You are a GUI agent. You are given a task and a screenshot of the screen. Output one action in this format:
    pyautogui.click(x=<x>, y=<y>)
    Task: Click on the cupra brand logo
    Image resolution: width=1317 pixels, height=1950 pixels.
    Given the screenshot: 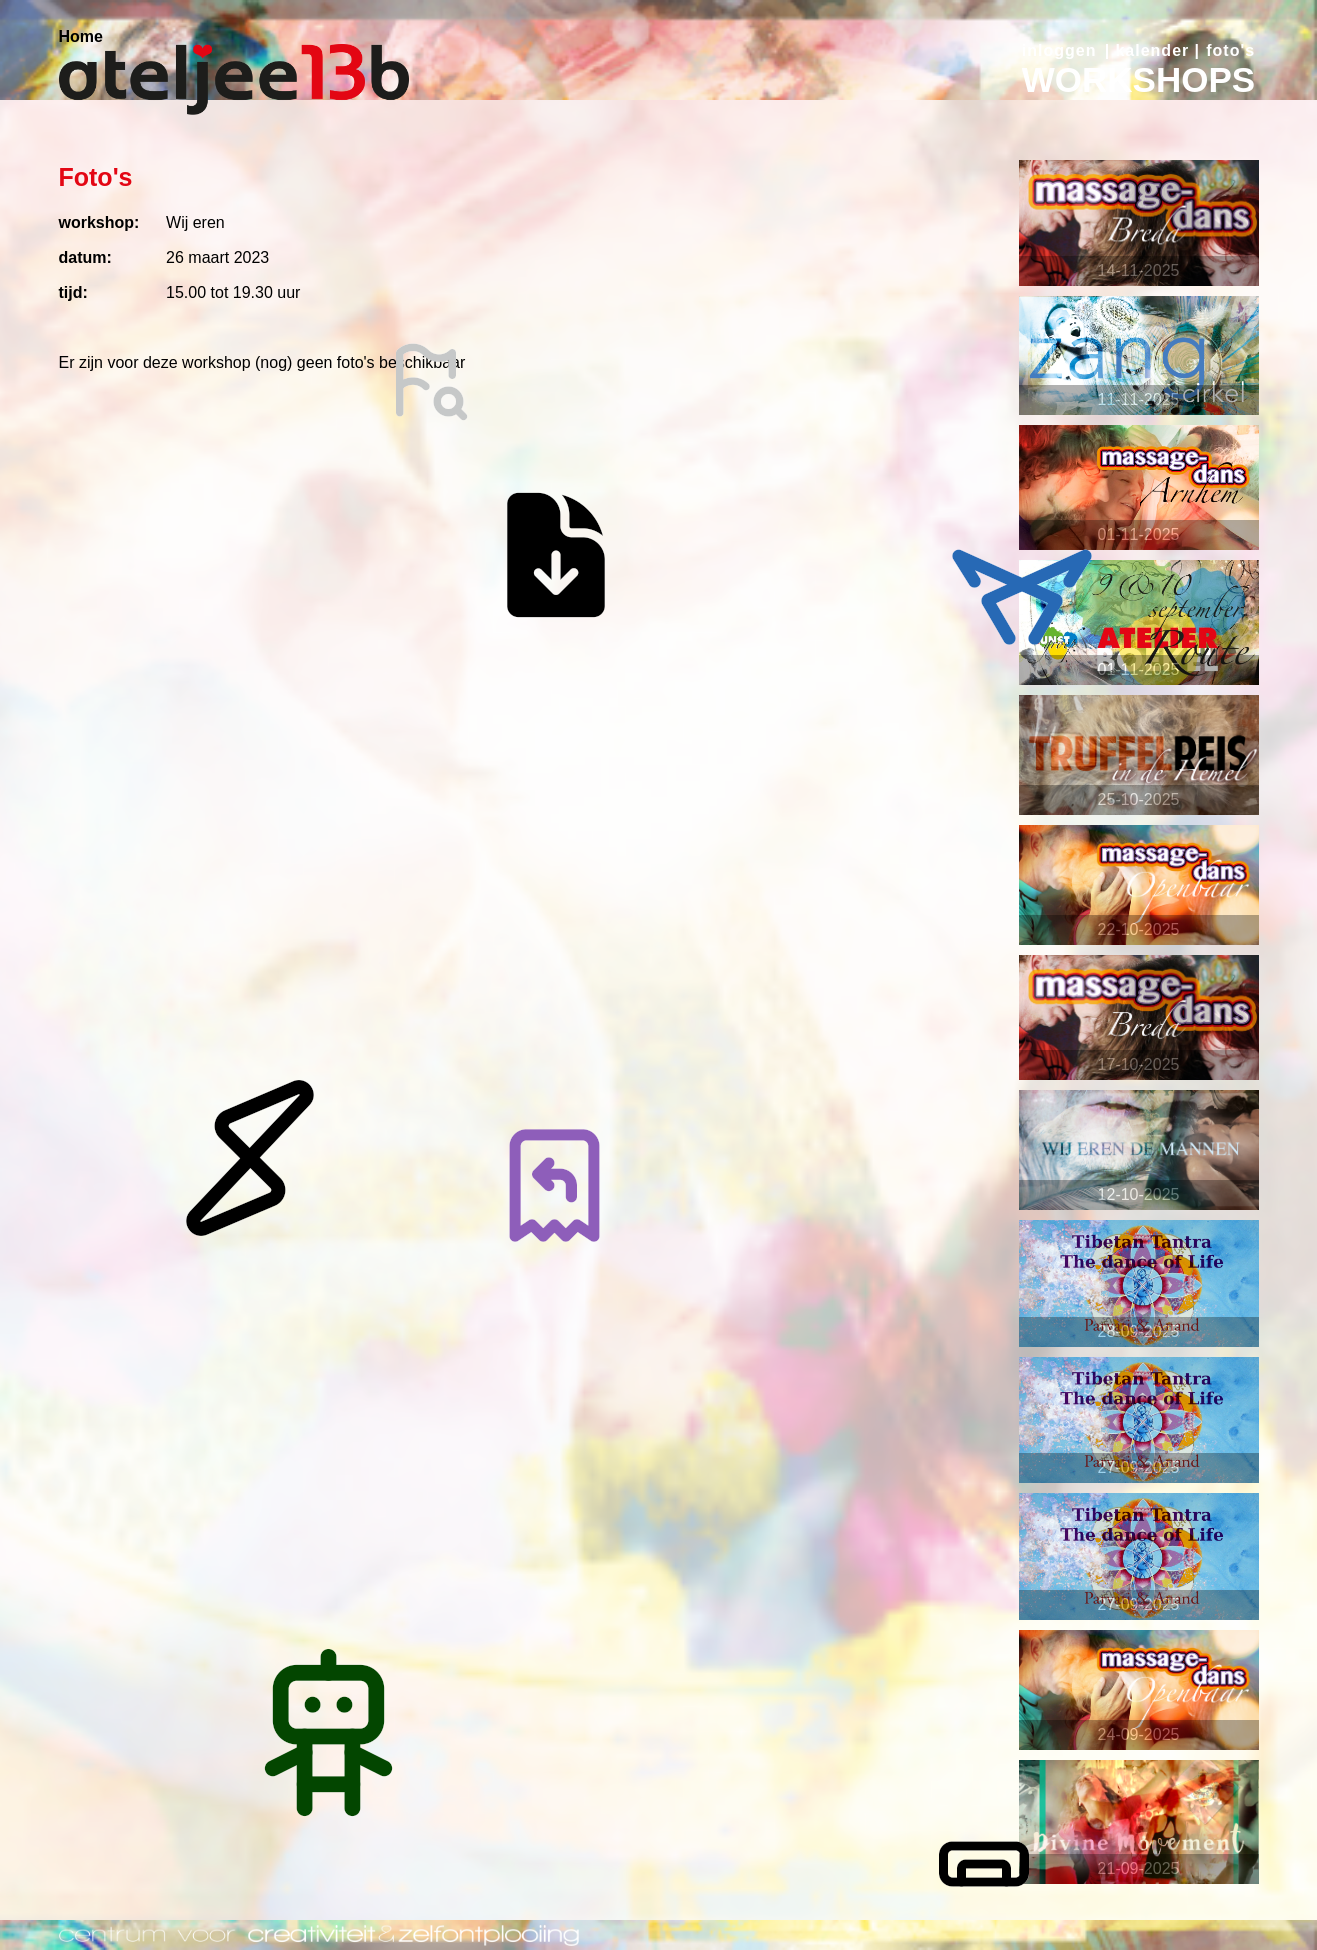 What is the action you would take?
    pyautogui.click(x=1022, y=594)
    